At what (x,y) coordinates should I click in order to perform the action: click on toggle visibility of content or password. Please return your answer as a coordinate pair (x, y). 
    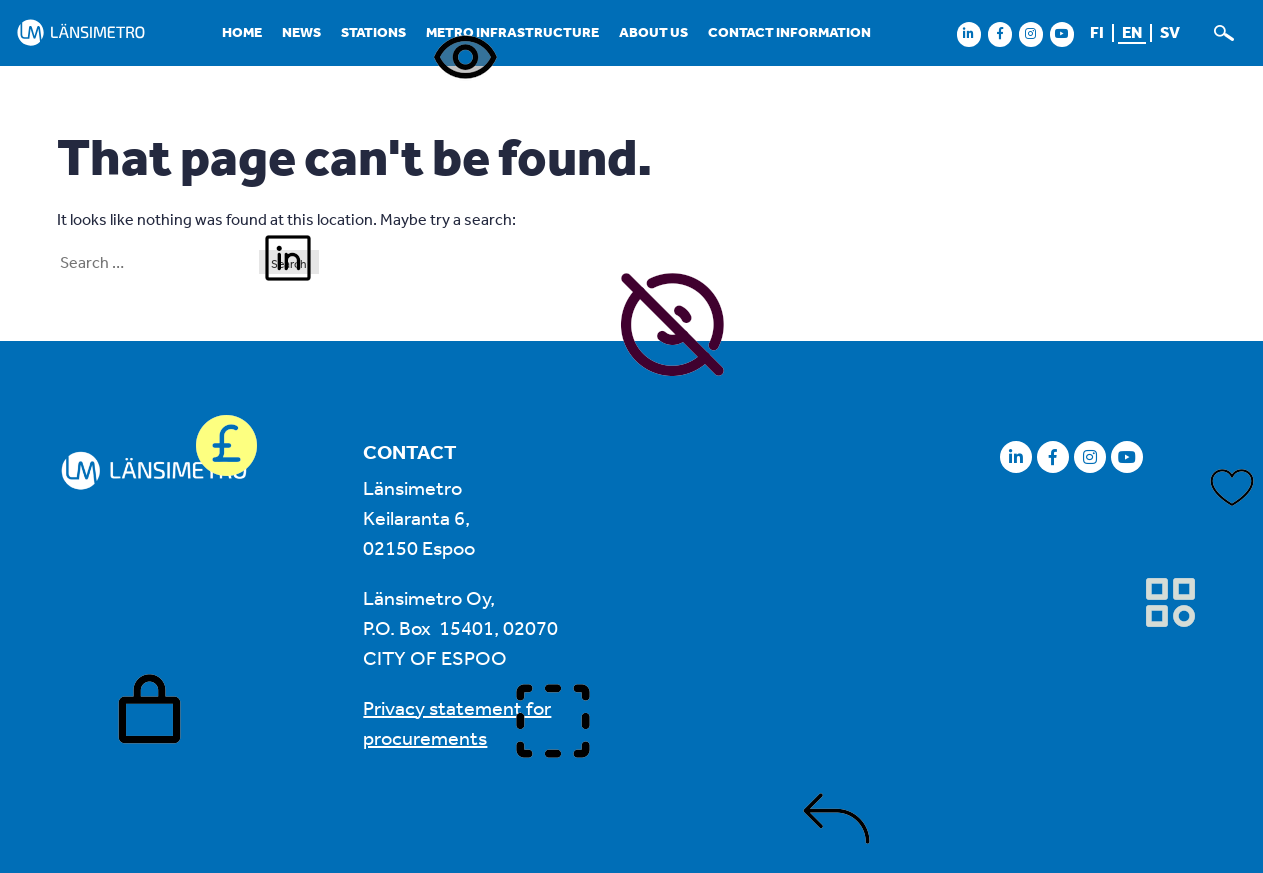
    Looking at the image, I should click on (465, 58).